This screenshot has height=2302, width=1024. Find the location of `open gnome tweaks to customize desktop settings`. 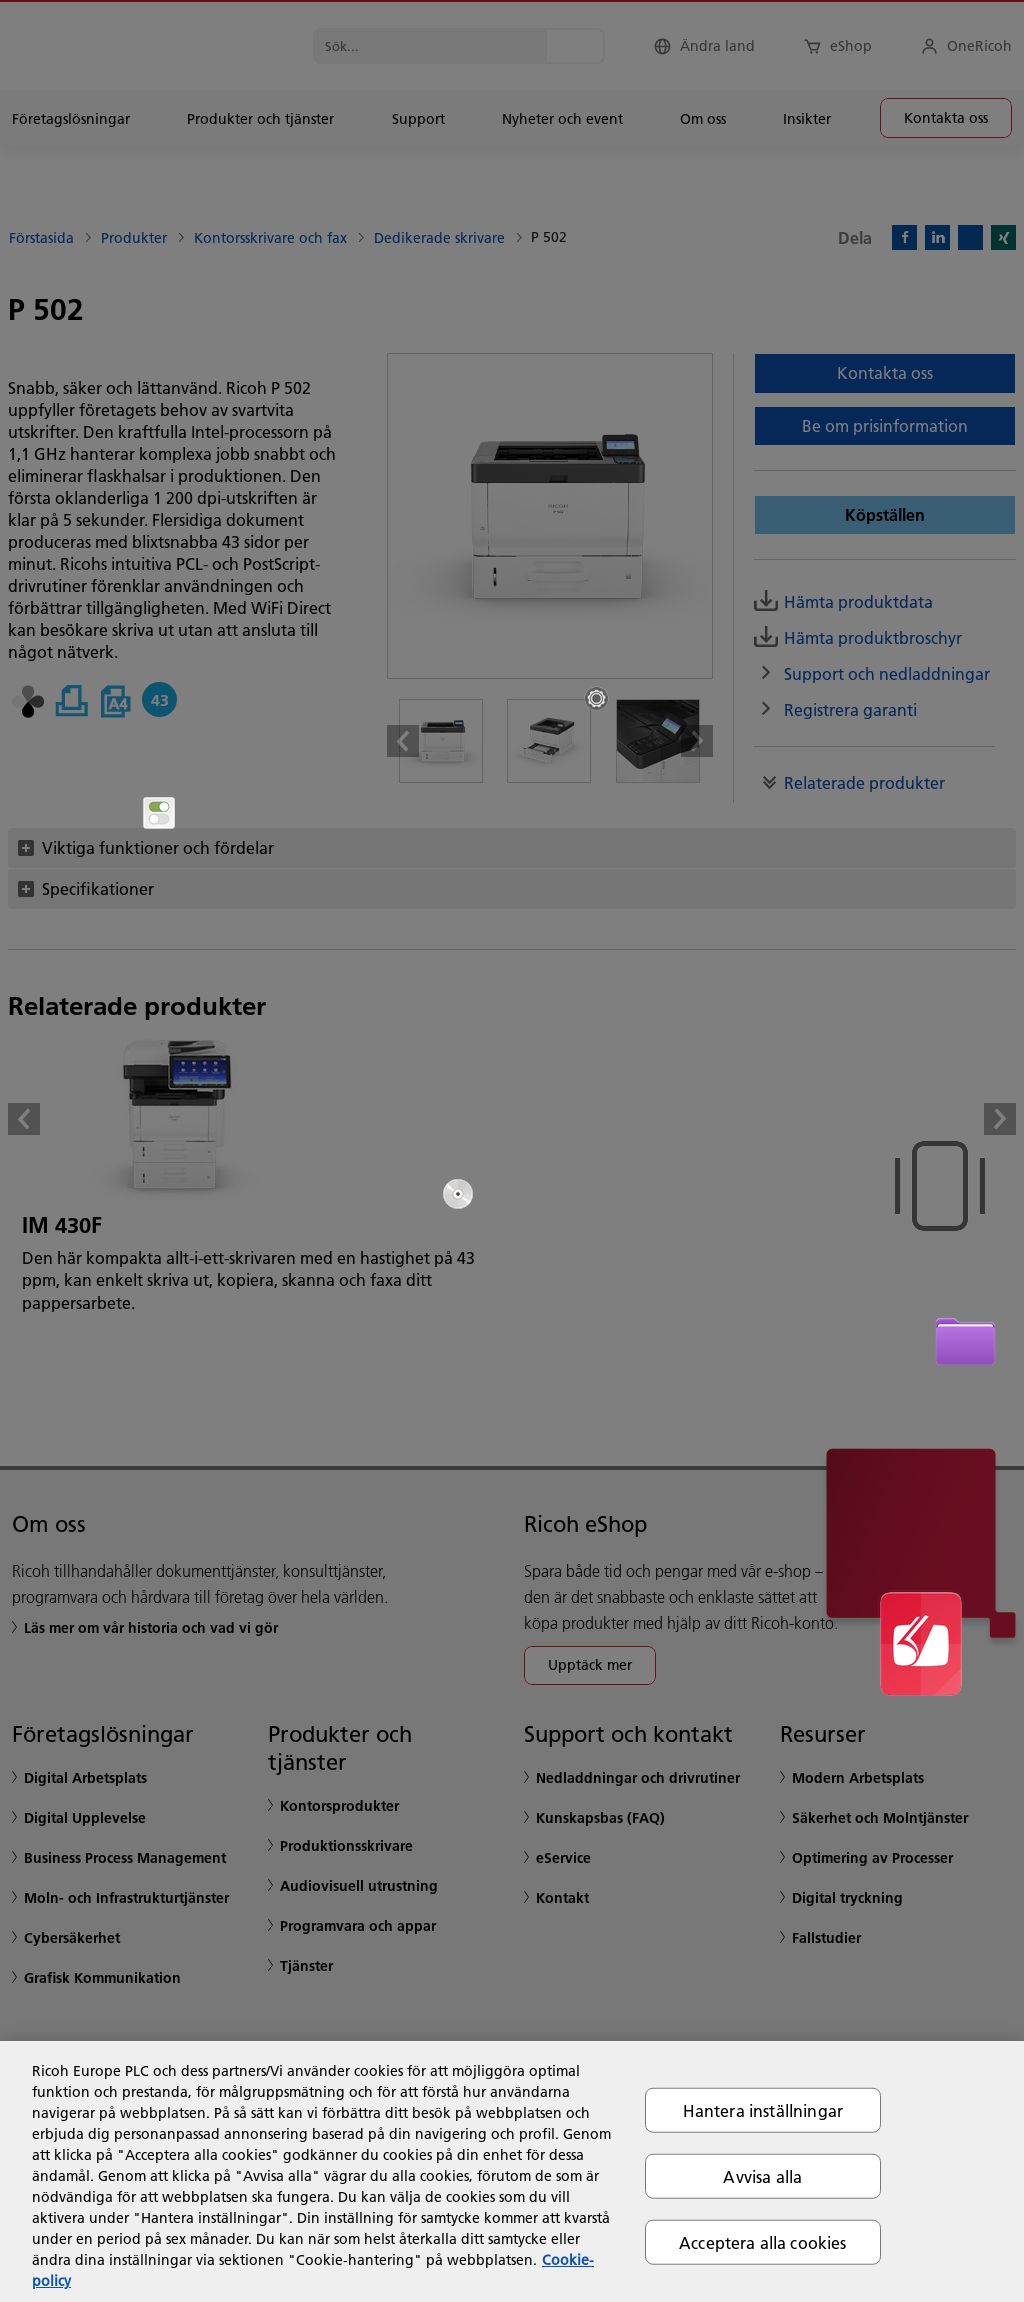

open gnome tweaks to customize desktop settings is located at coordinates (159, 813).